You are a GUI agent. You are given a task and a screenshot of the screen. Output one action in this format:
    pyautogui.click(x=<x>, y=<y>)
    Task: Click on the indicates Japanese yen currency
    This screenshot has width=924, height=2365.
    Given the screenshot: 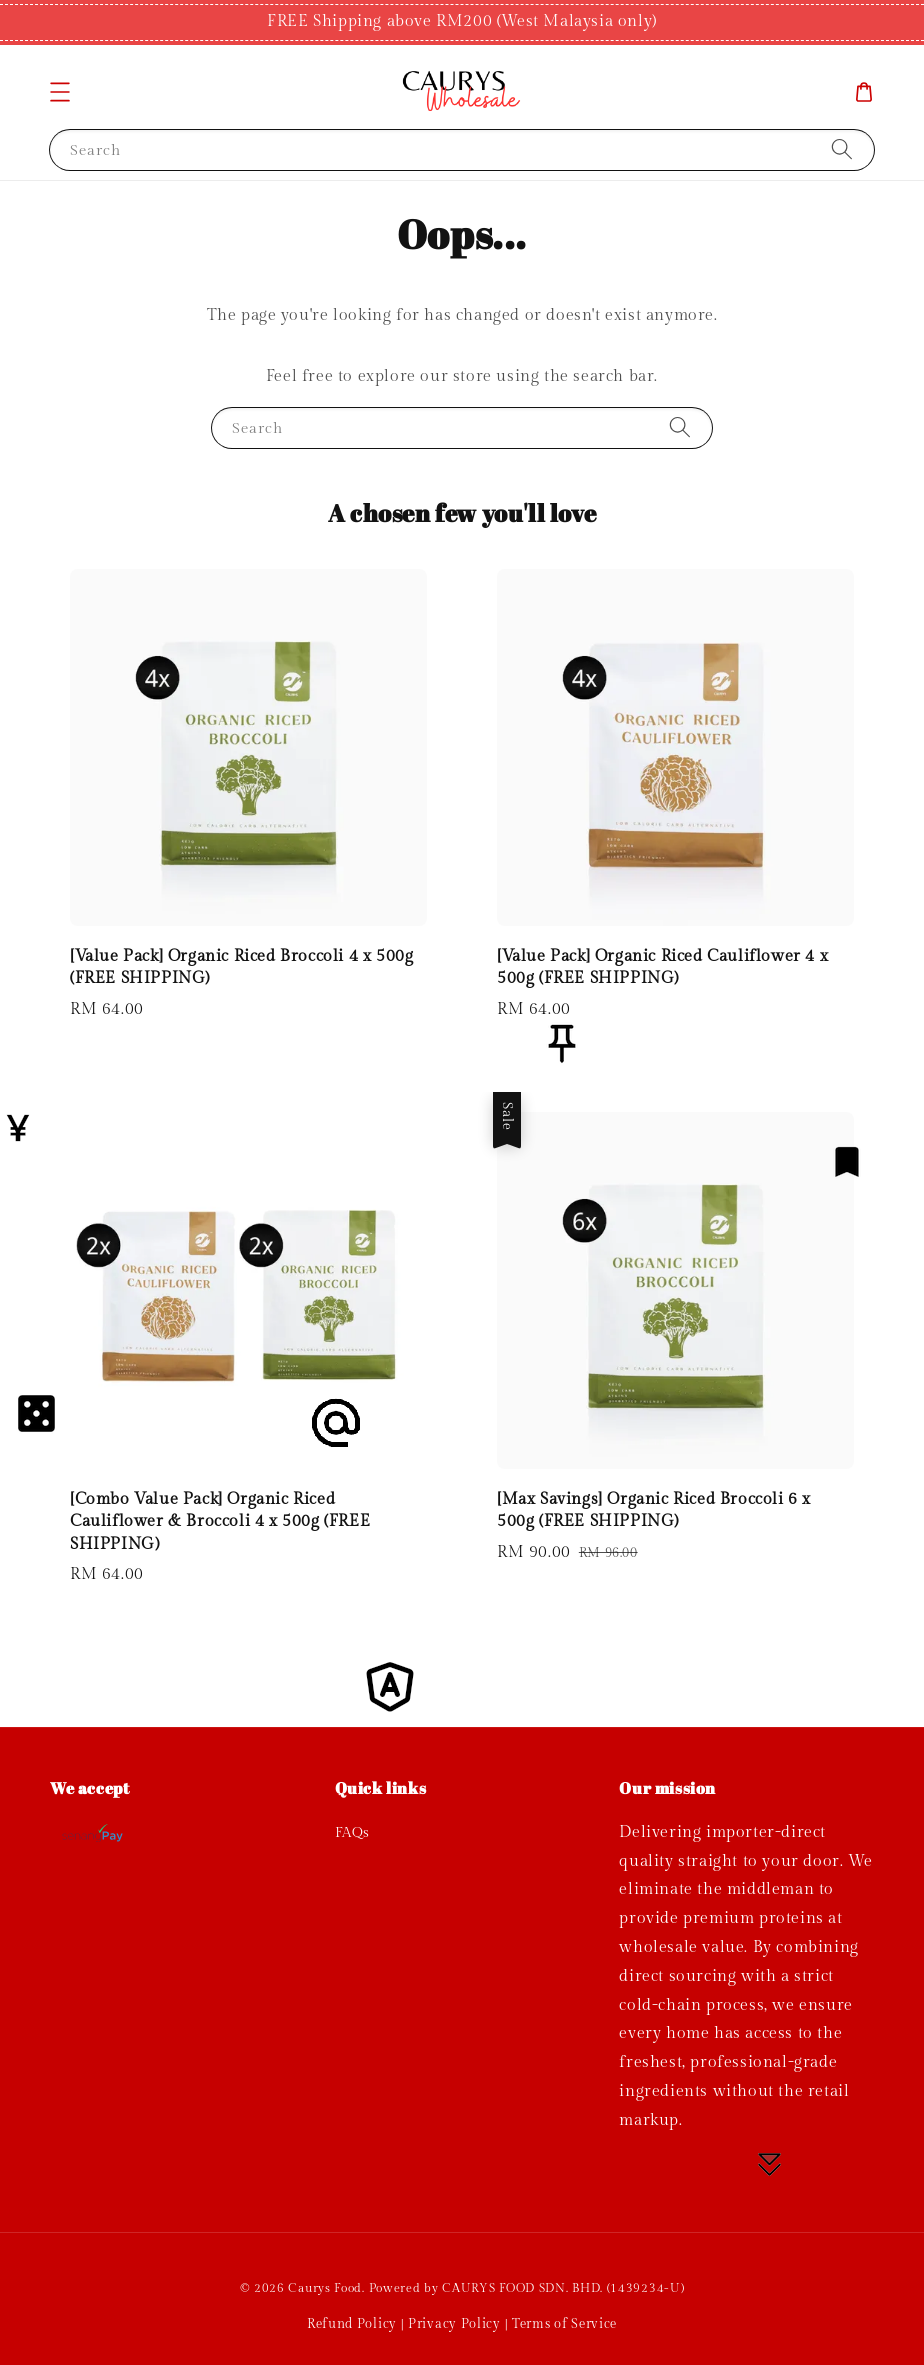 What is the action you would take?
    pyautogui.click(x=18, y=1128)
    